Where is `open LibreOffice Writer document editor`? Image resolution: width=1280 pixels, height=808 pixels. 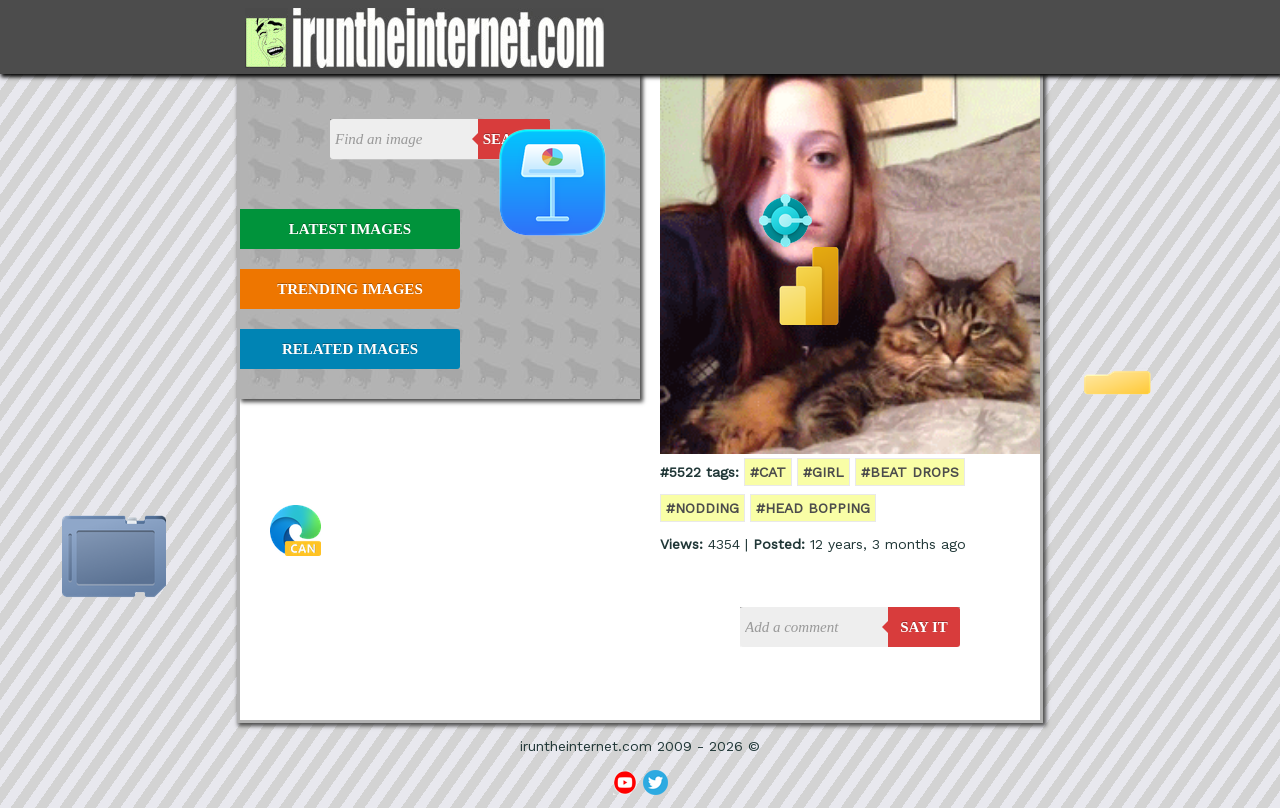 open LibreOffice Writer document editor is located at coordinates (552, 182).